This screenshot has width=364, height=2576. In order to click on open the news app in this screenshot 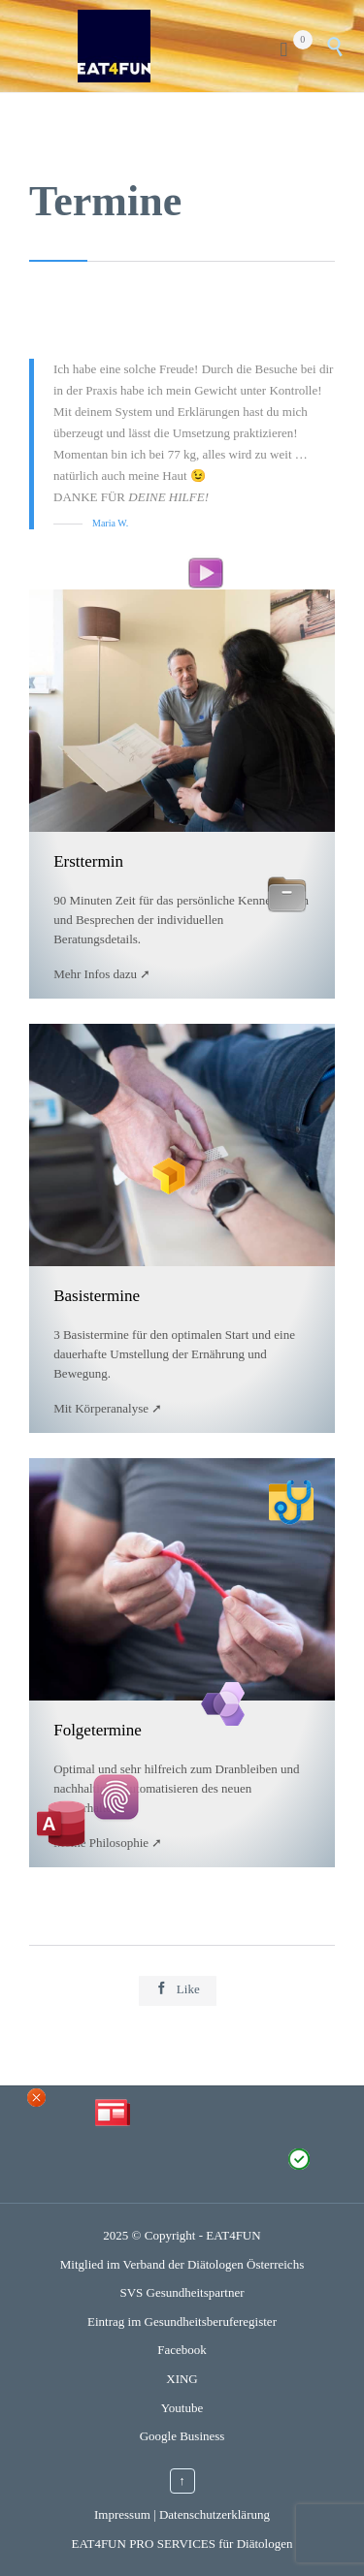, I will do `click(113, 2113)`.